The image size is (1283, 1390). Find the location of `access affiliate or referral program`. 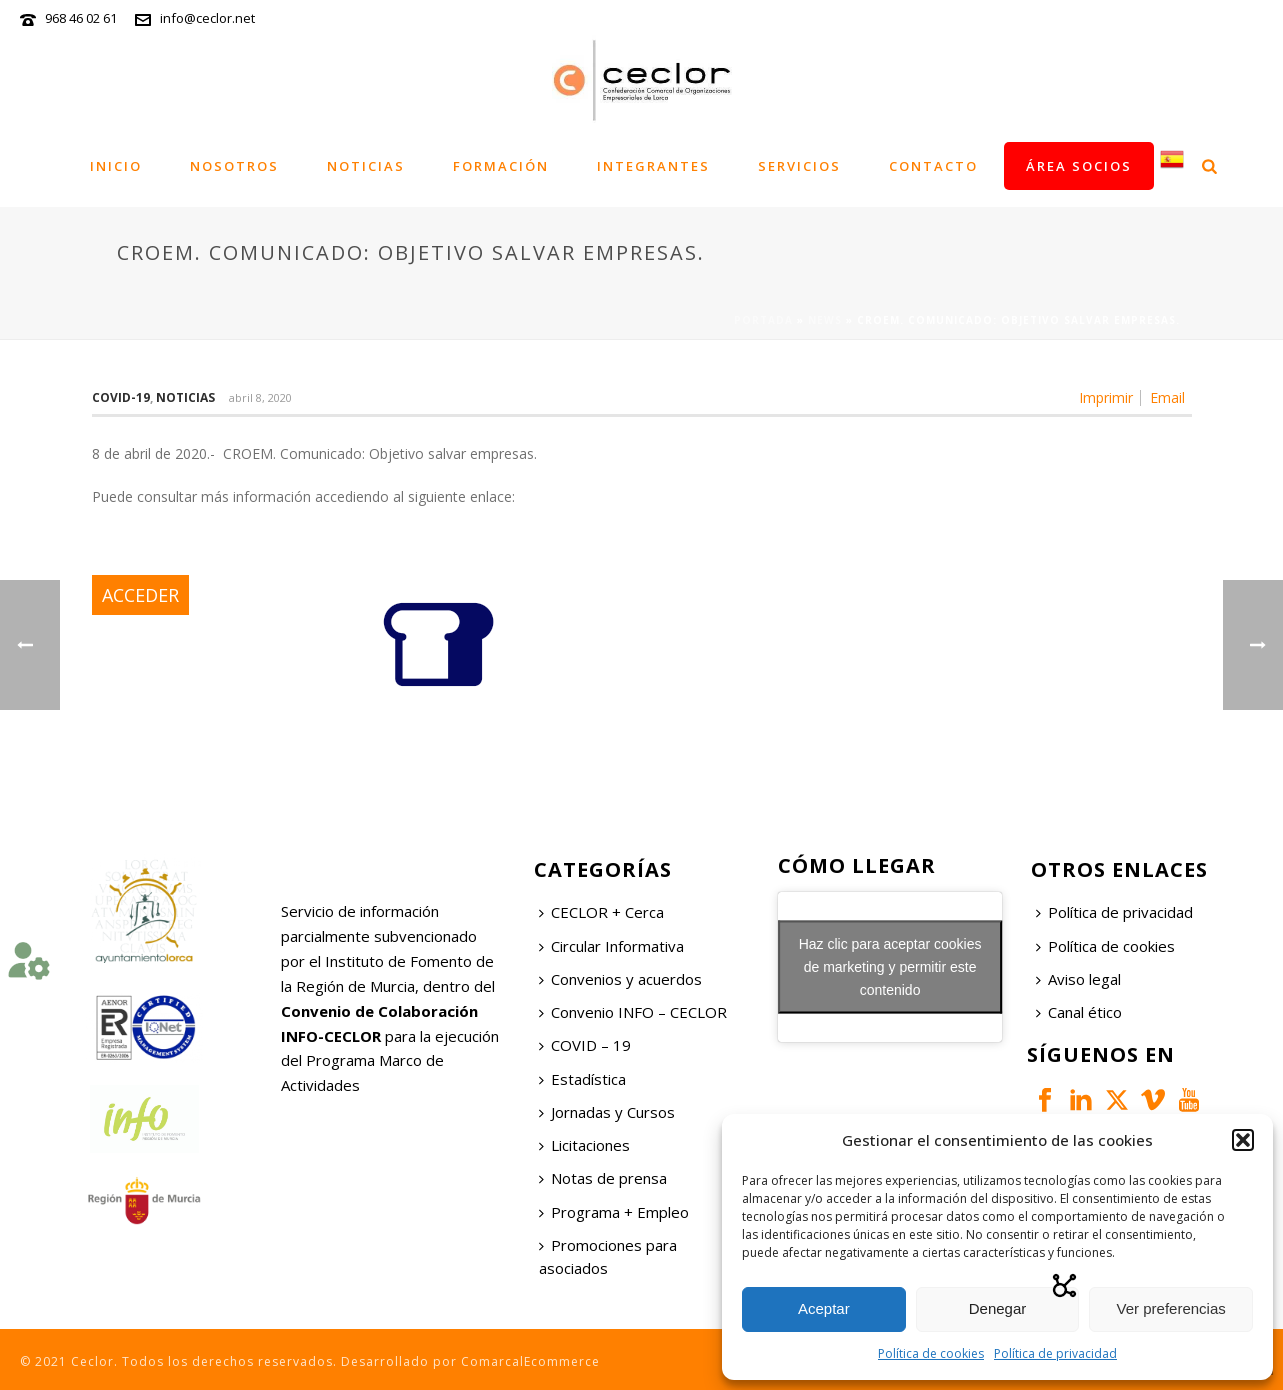

access affiliate or referral program is located at coordinates (1064, 1285).